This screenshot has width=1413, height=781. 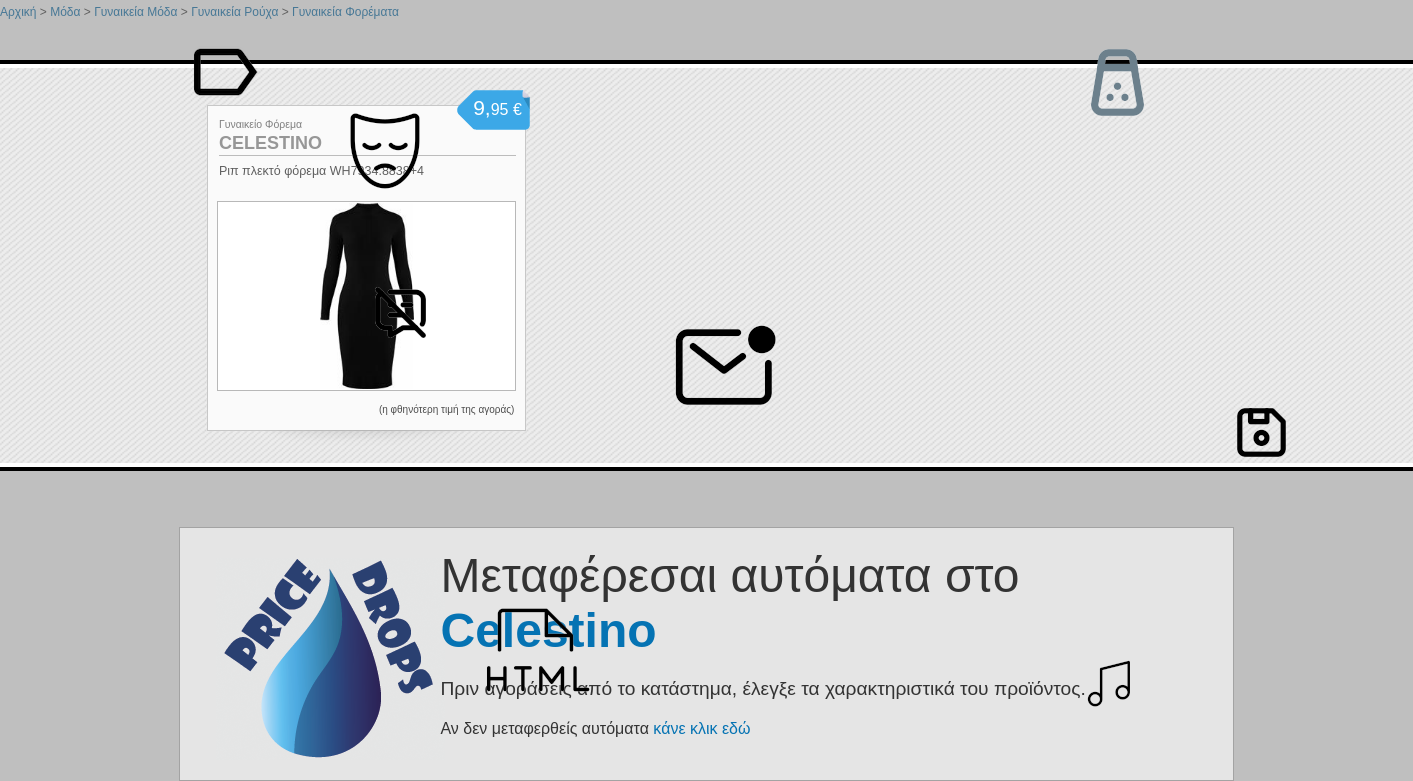 I want to click on view or open an HTML file, so click(x=535, y=653).